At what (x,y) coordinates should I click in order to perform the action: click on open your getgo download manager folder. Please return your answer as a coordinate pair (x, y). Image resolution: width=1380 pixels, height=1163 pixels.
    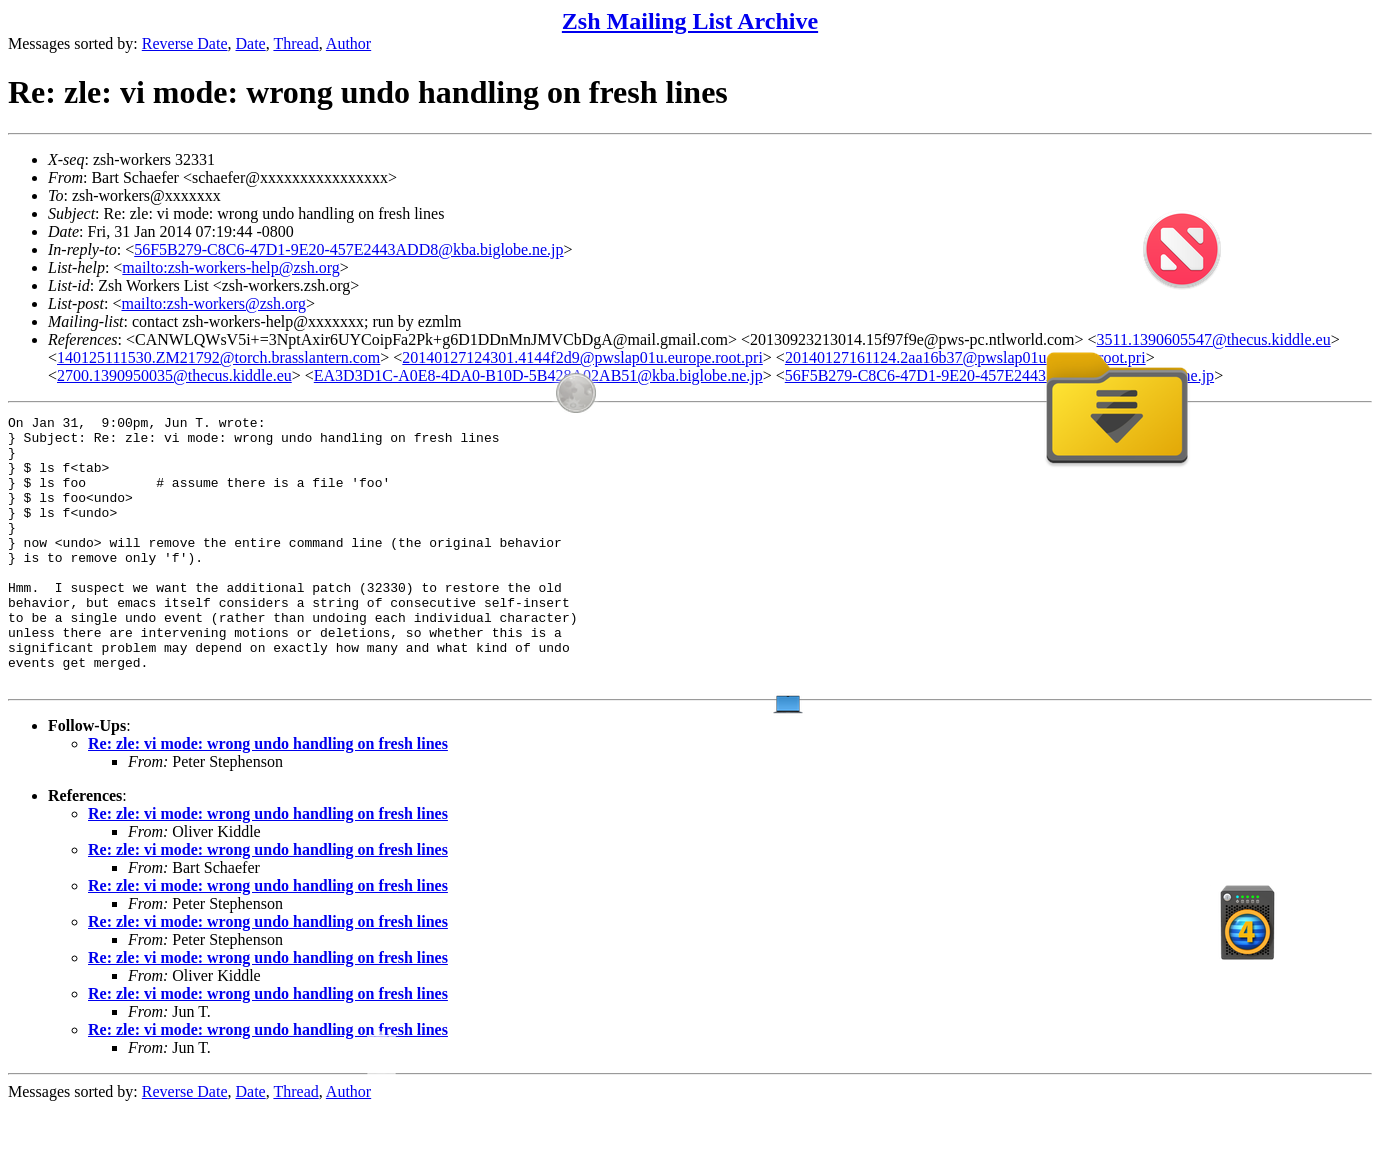
    Looking at the image, I should click on (1116, 411).